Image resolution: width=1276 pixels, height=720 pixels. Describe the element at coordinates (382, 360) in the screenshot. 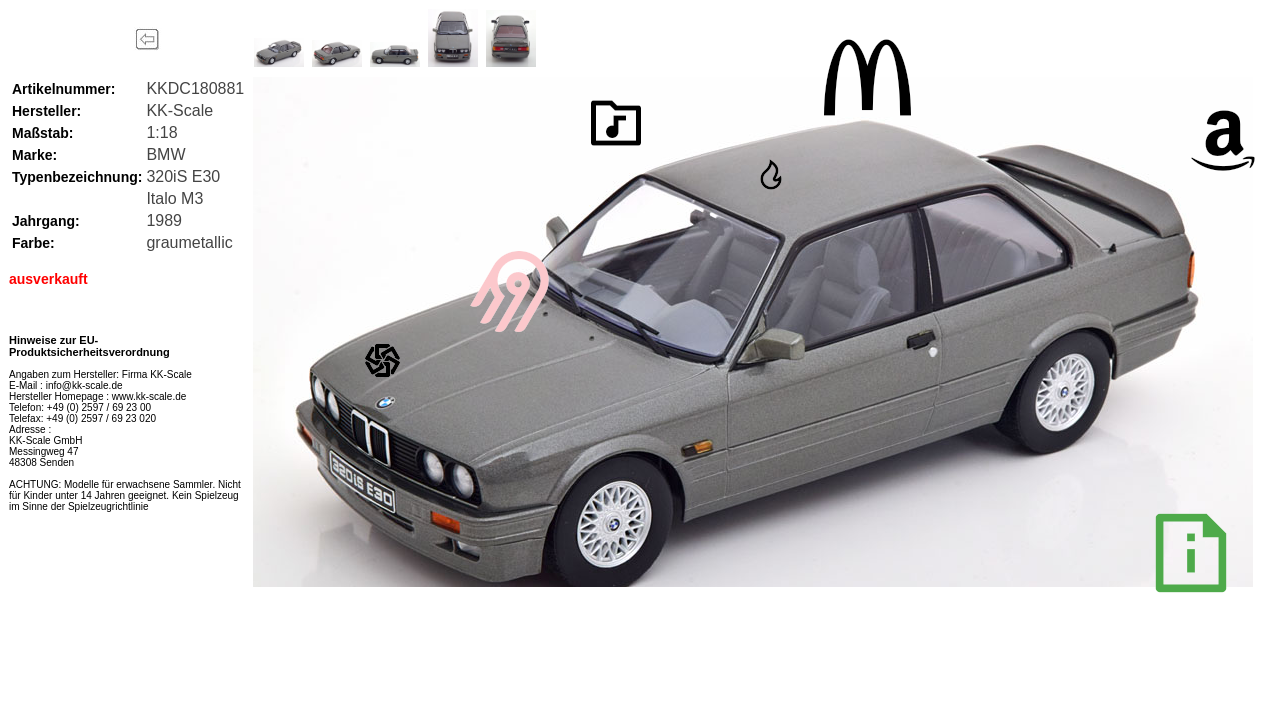

I see `images.cv logo` at that location.